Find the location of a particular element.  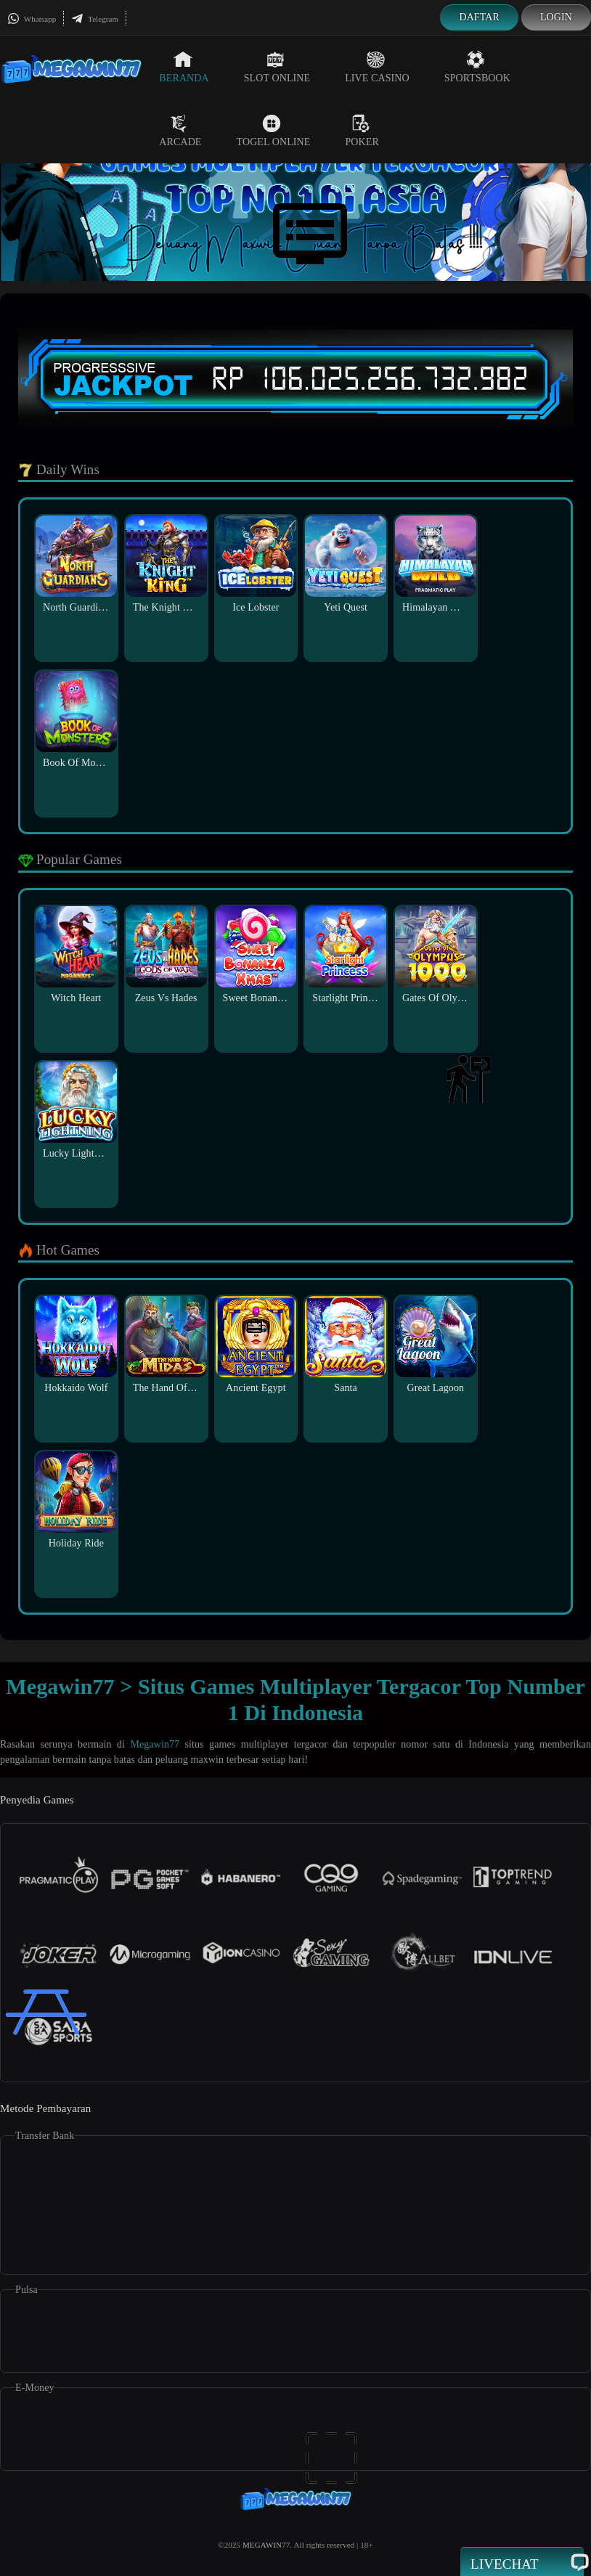

follow directional signs or navigation guidance is located at coordinates (468, 1078).